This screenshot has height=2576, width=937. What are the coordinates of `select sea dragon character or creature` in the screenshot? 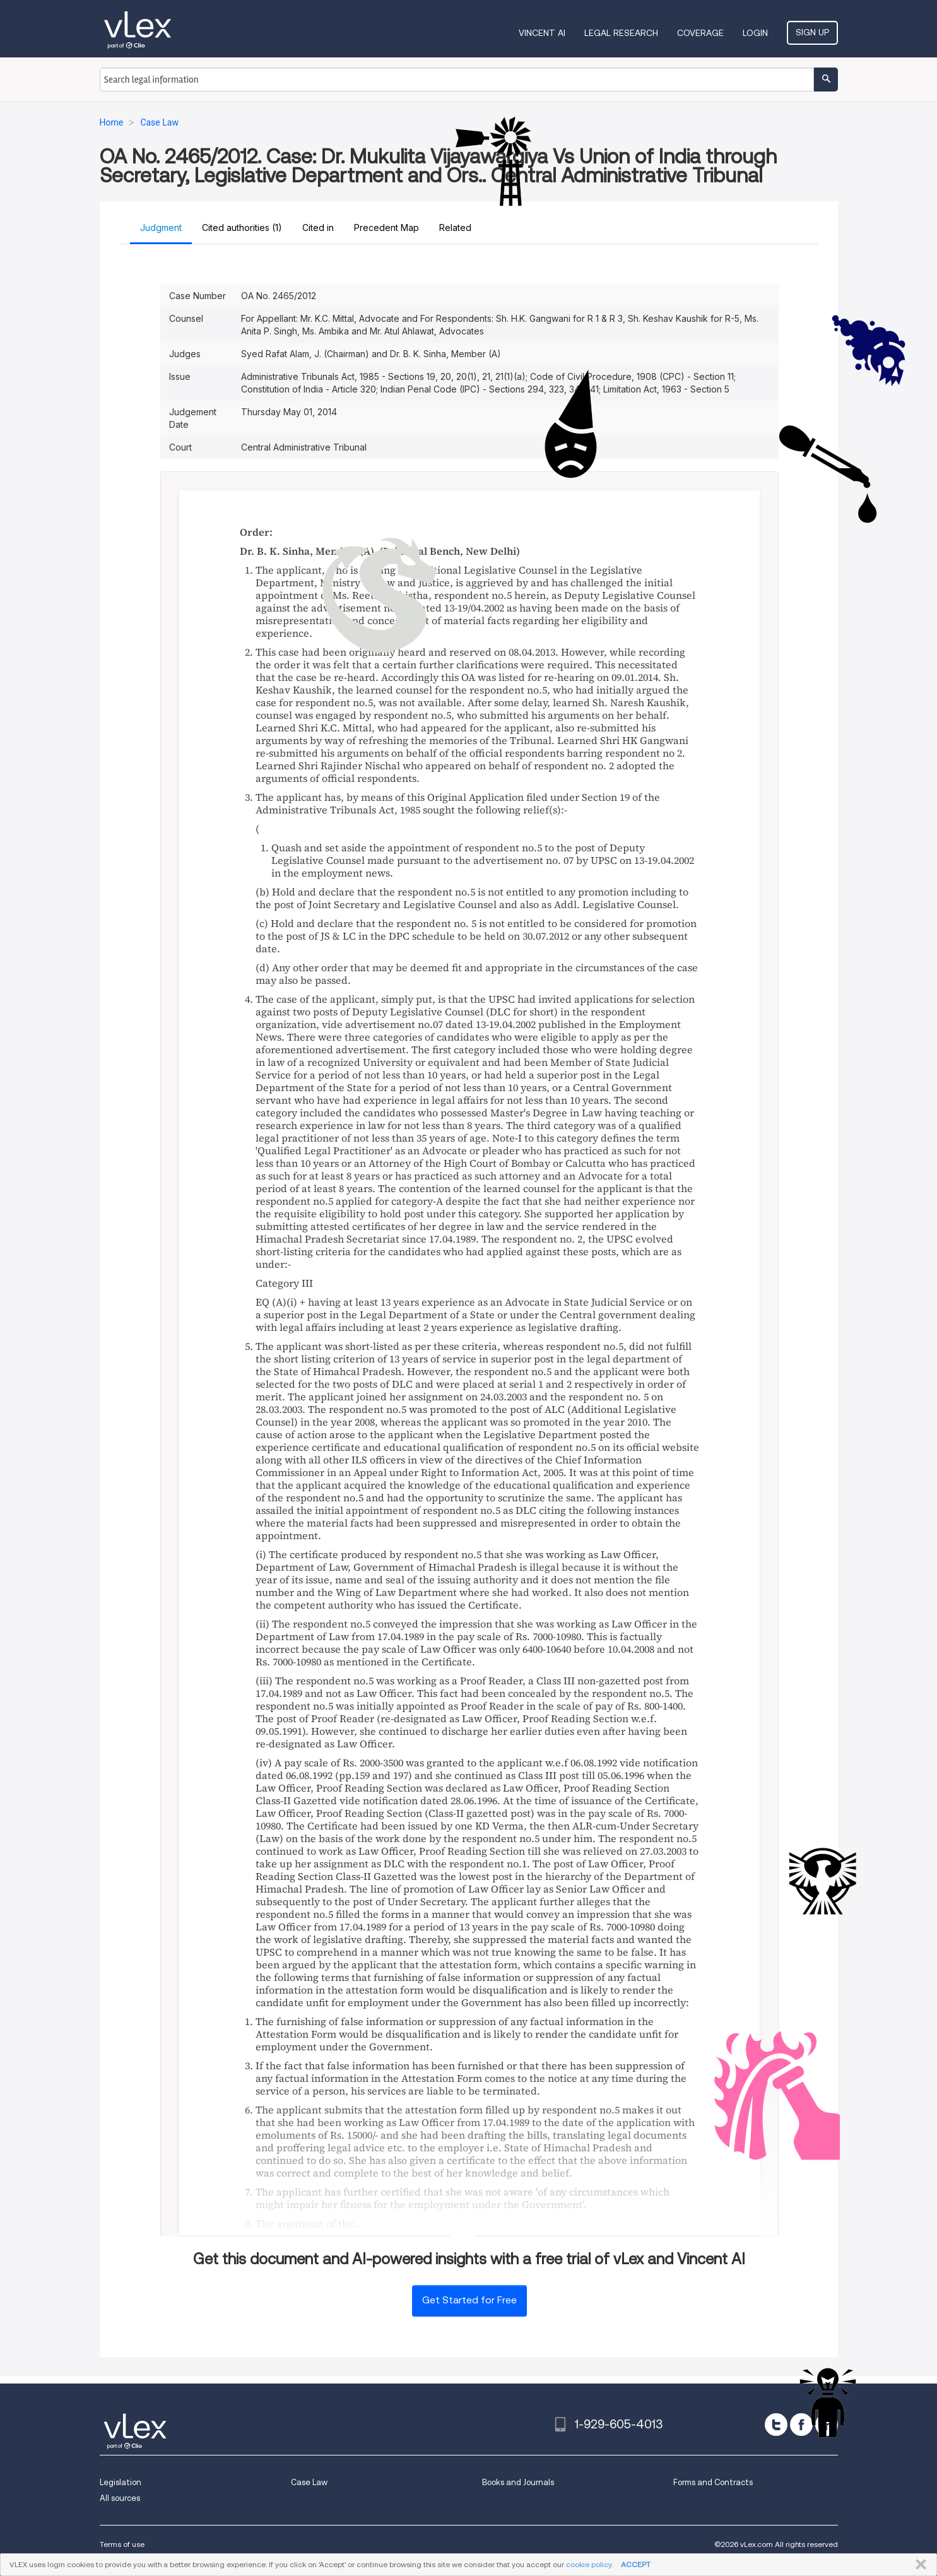 It's located at (380, 594).